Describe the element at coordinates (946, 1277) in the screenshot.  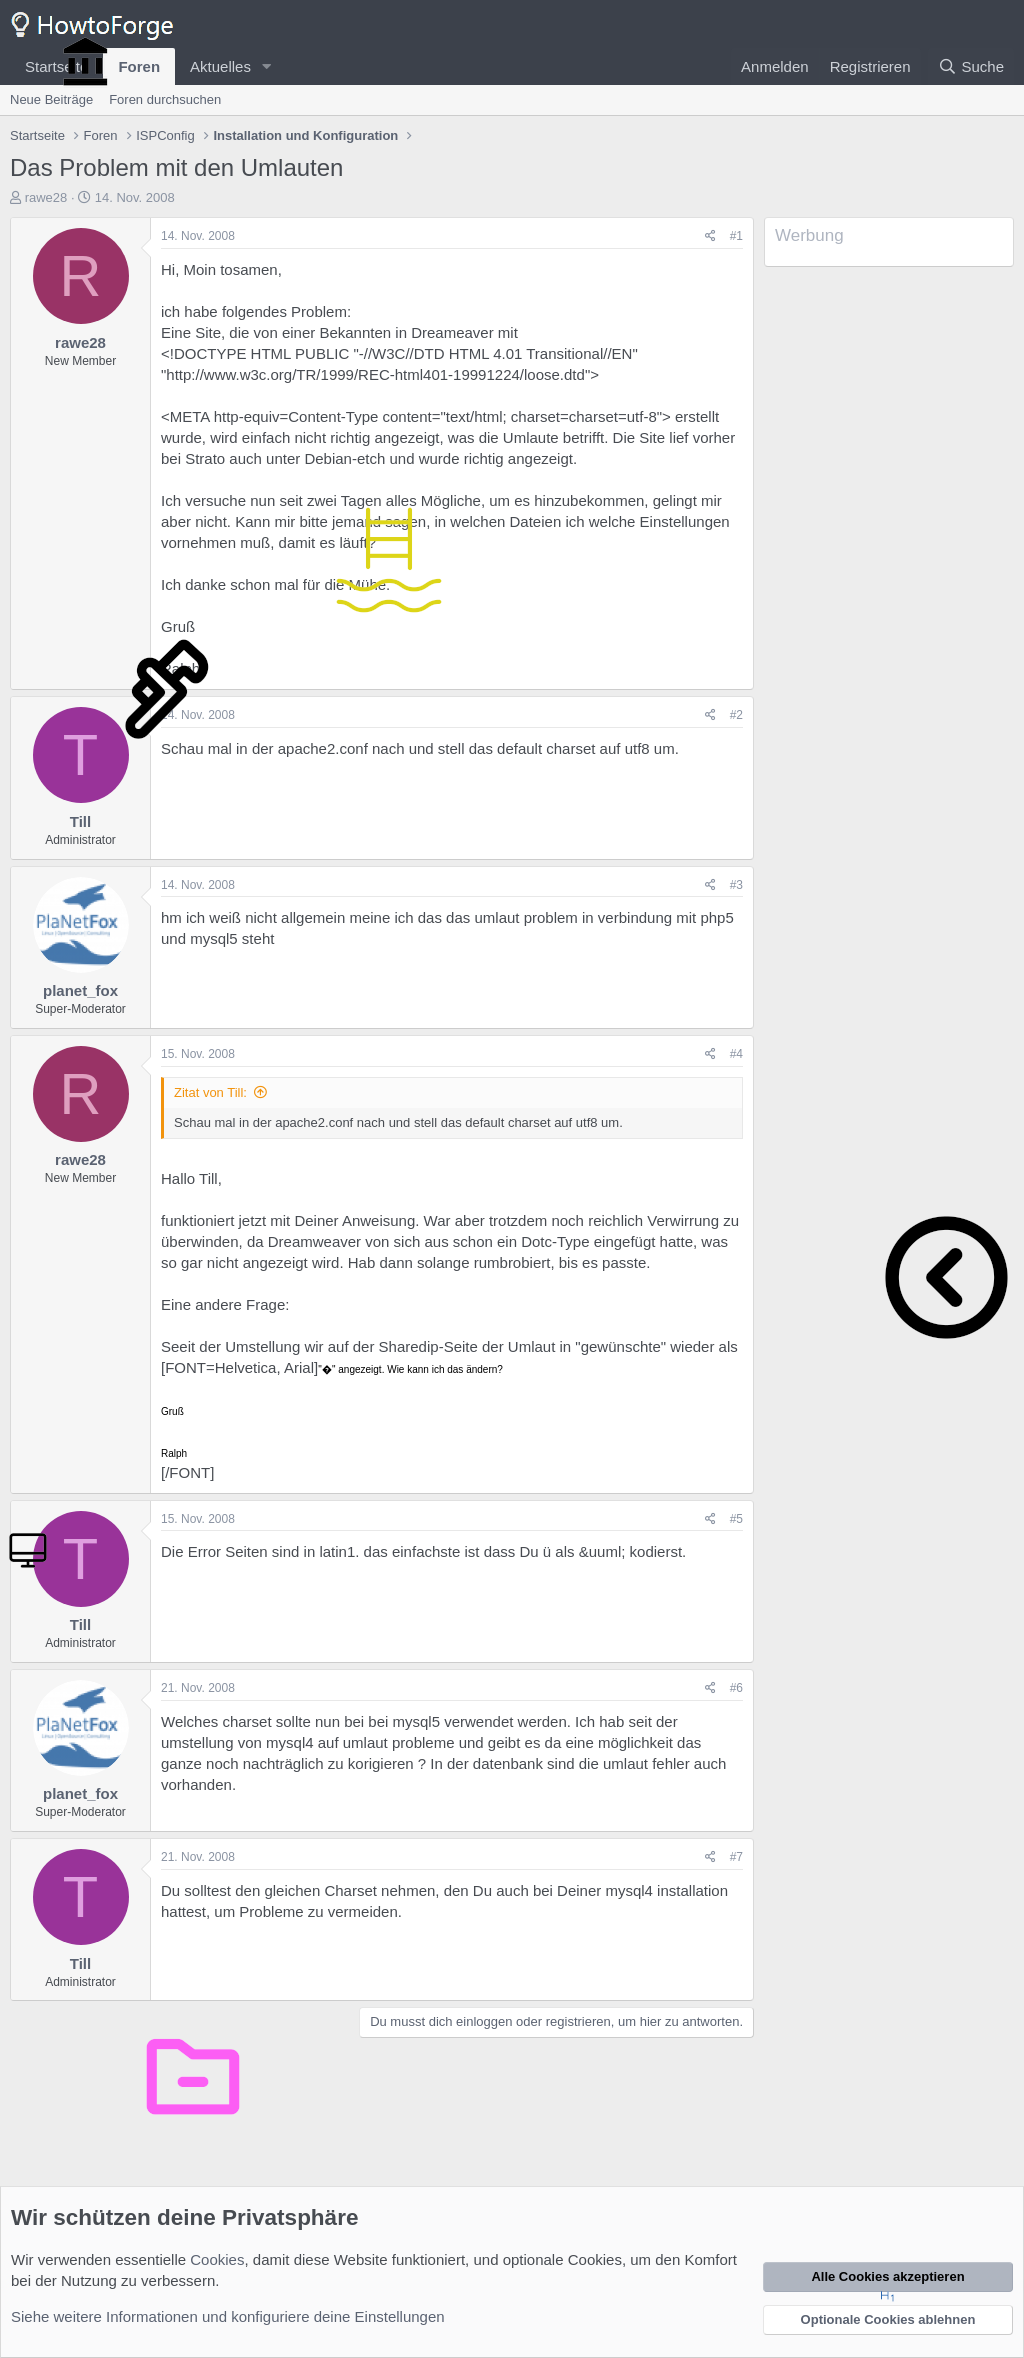
I see `go back to the previous screen` at that location.